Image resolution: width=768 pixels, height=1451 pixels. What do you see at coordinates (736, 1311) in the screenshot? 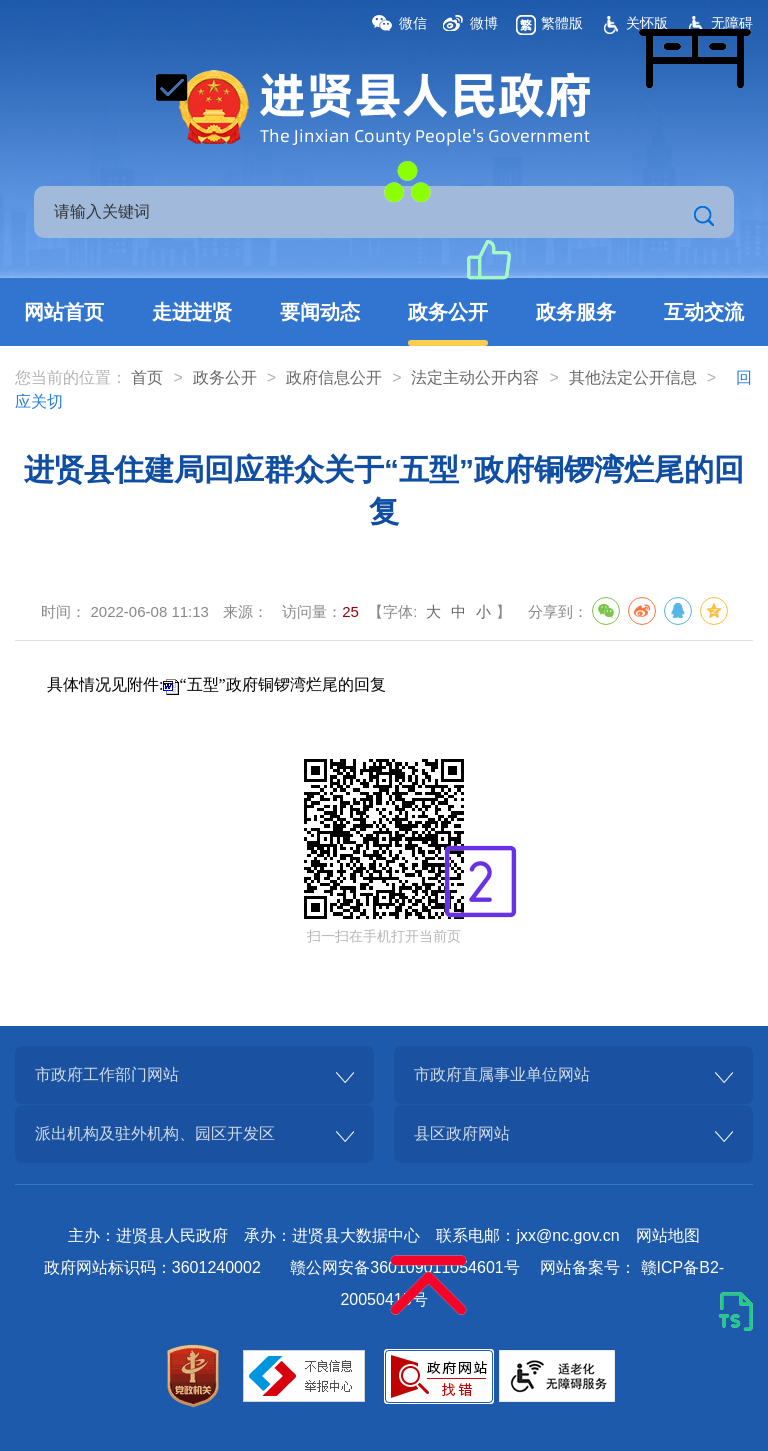
I see `a TypeScript file` at bounding box center [736, 1311].